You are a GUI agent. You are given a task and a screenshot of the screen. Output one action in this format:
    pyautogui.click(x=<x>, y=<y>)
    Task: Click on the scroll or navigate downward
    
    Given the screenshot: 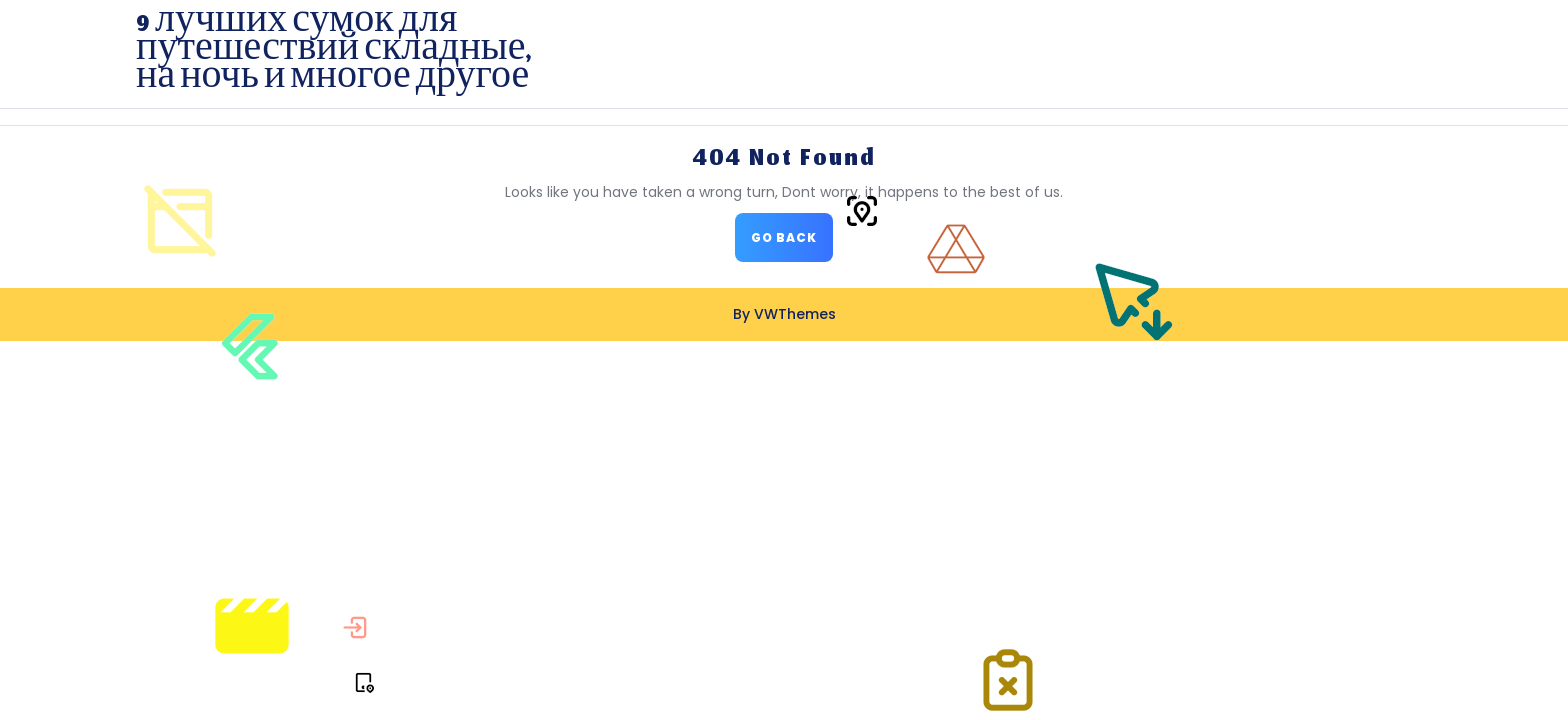 What is the action you would take?
    pyautogui.click(x=1130, y=298)
    